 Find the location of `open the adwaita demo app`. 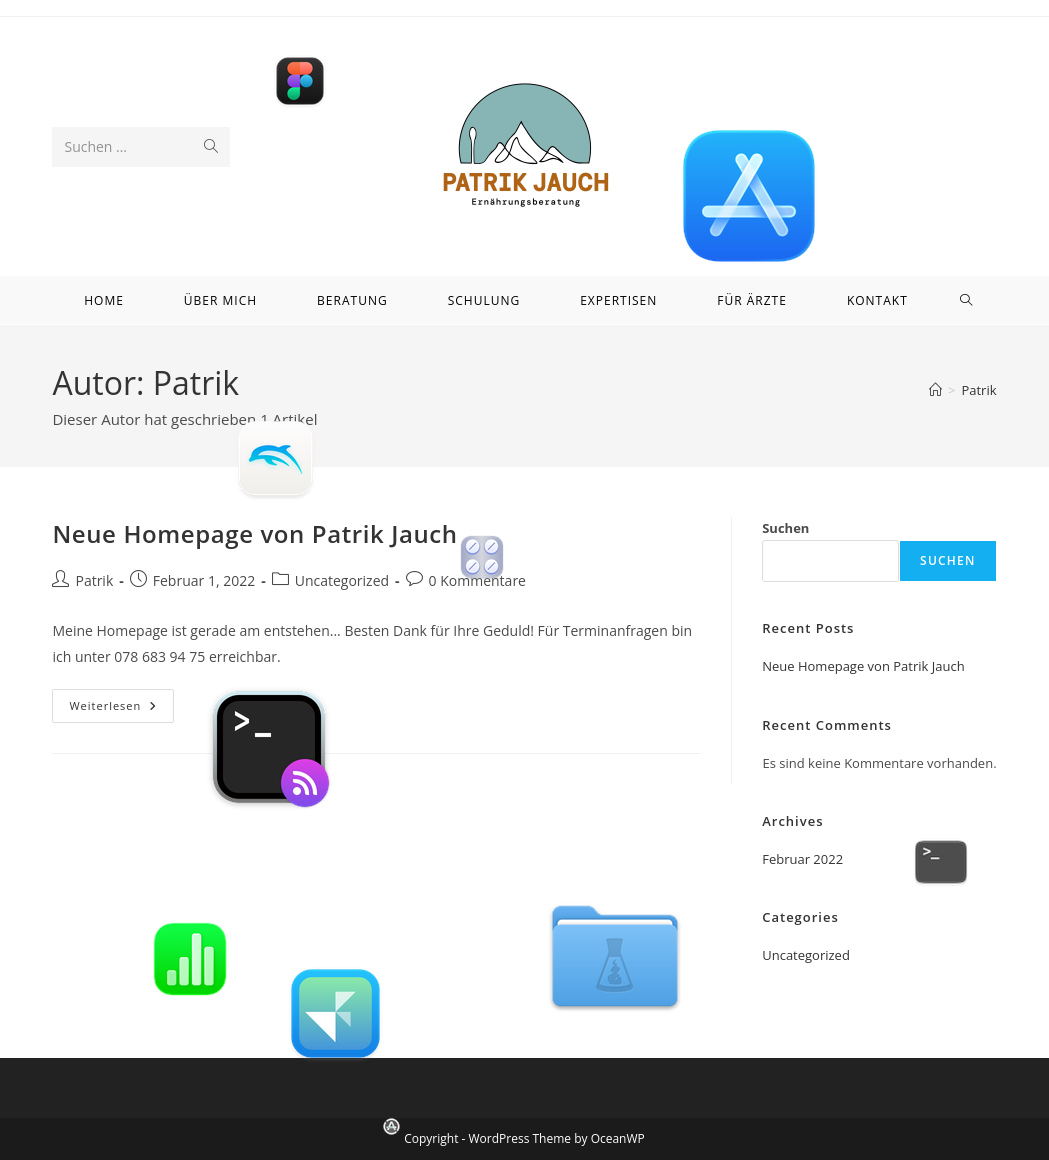

open the adwaita demo app is located at coordinates (335, 1013).